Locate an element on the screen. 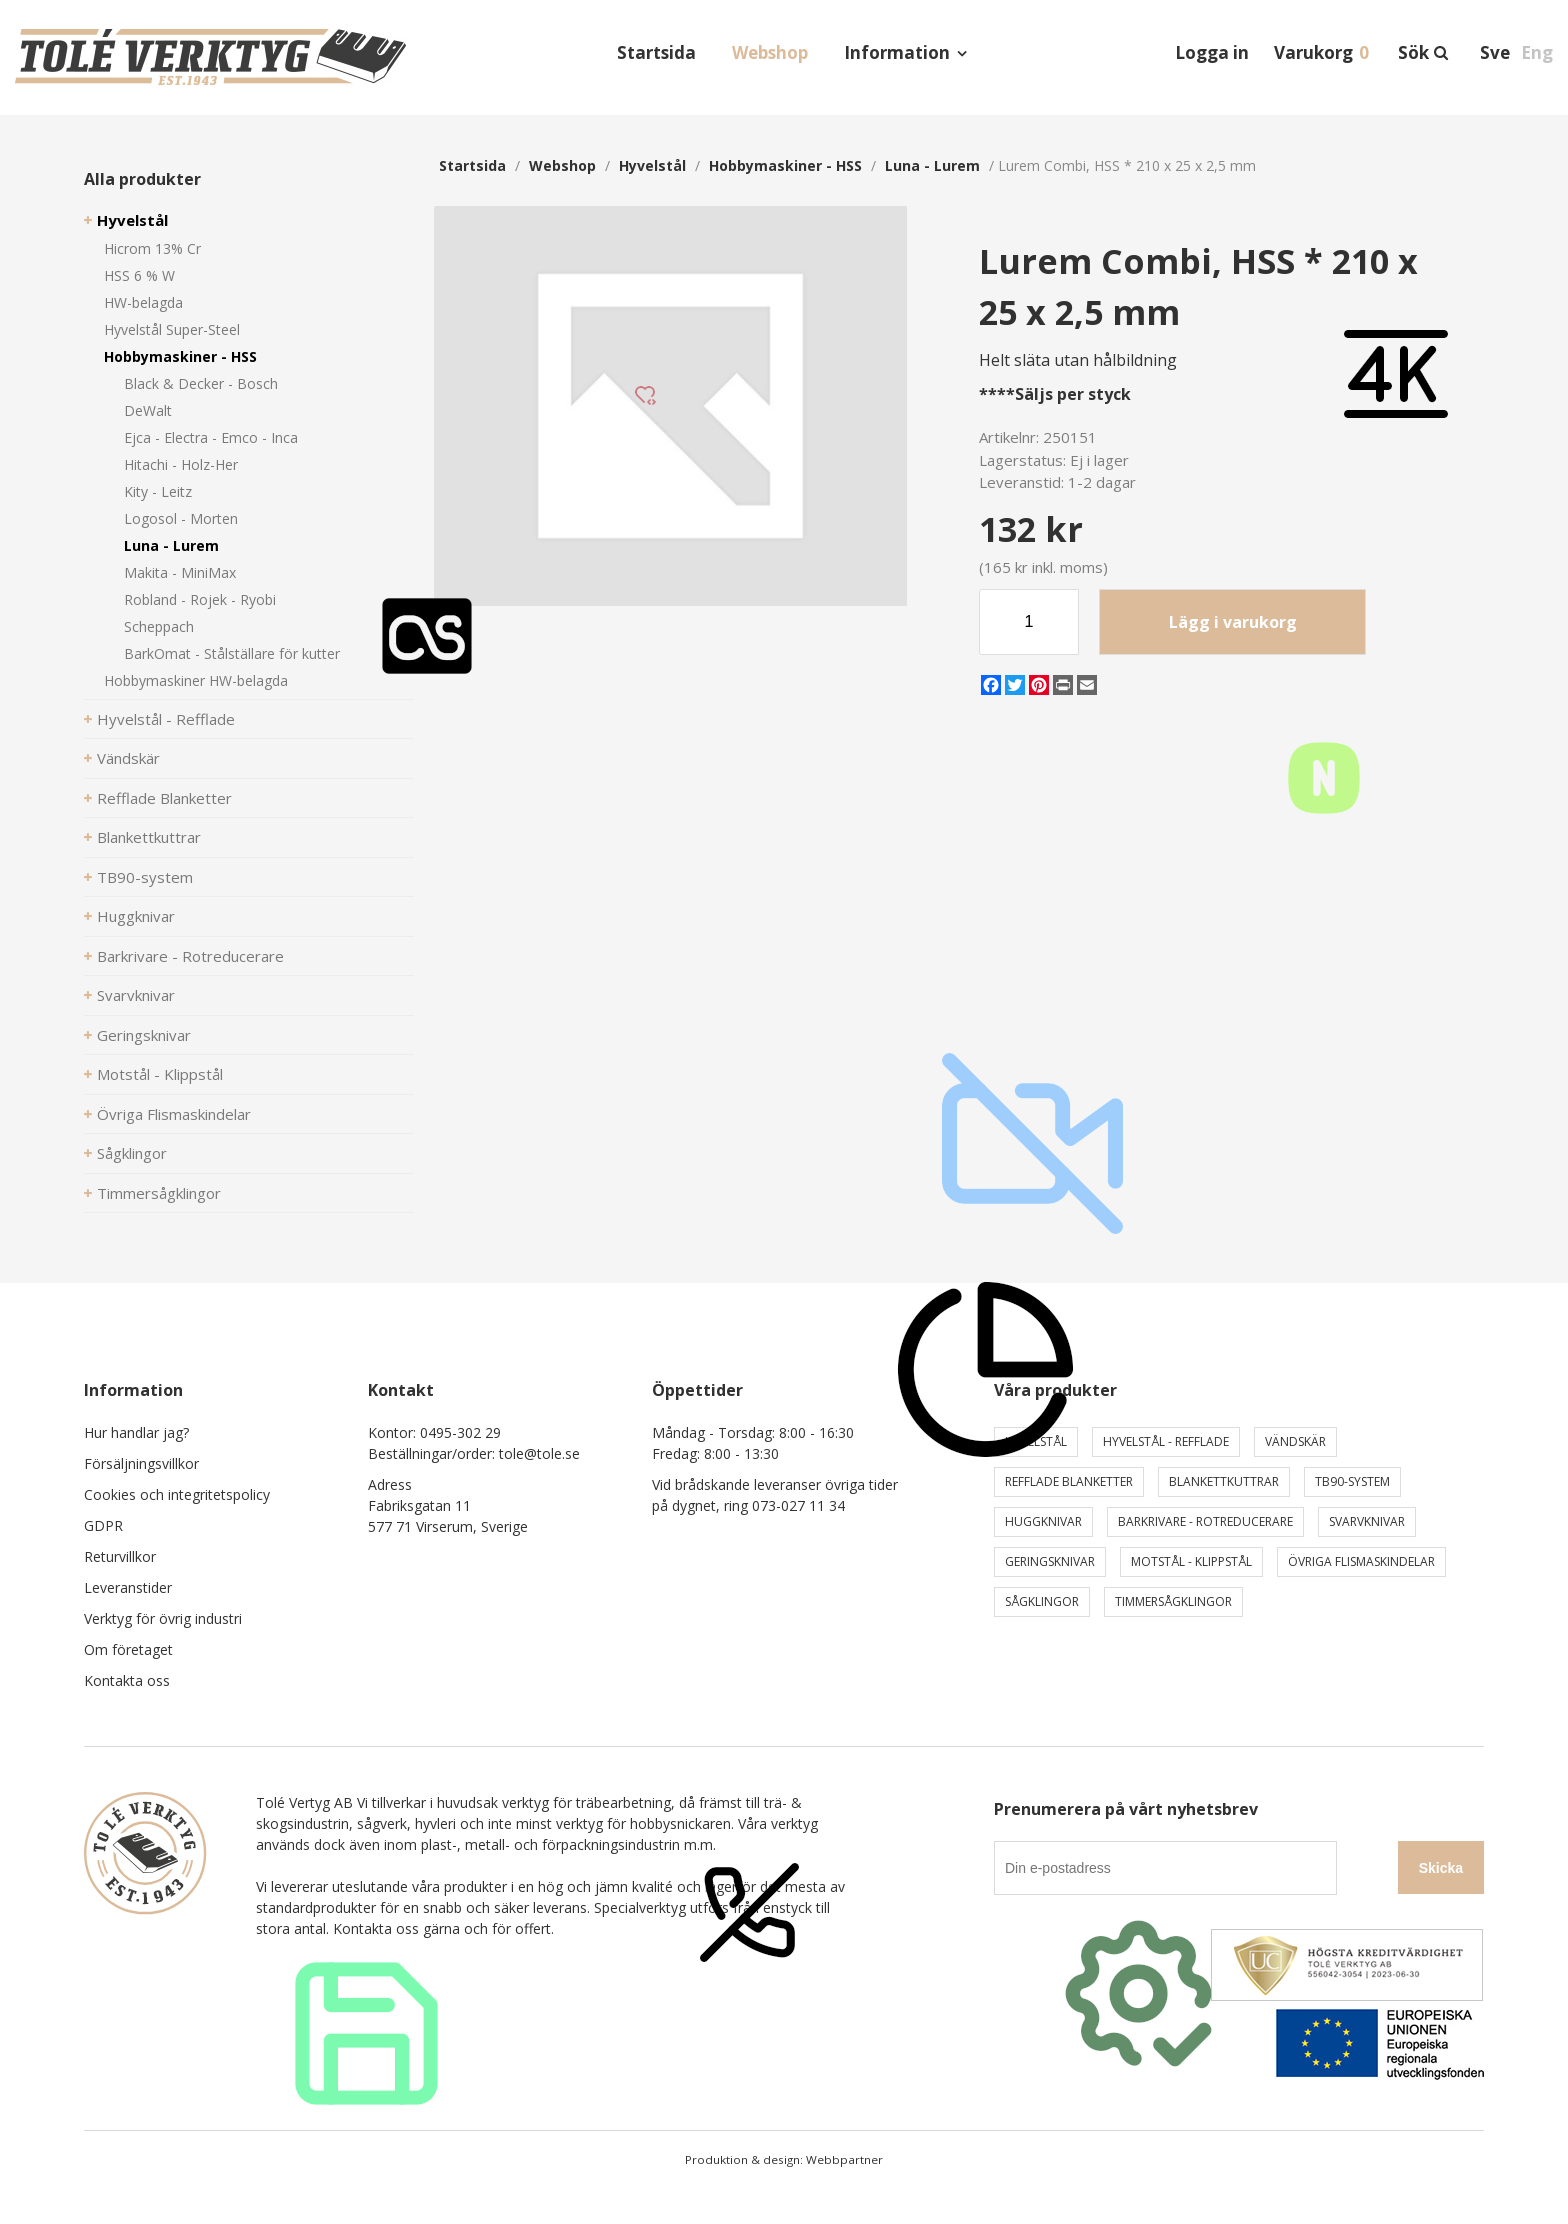 The width and height of the screenshot is (1568, 2224). view analytics or statistics is located at coordinates (985, 1369).